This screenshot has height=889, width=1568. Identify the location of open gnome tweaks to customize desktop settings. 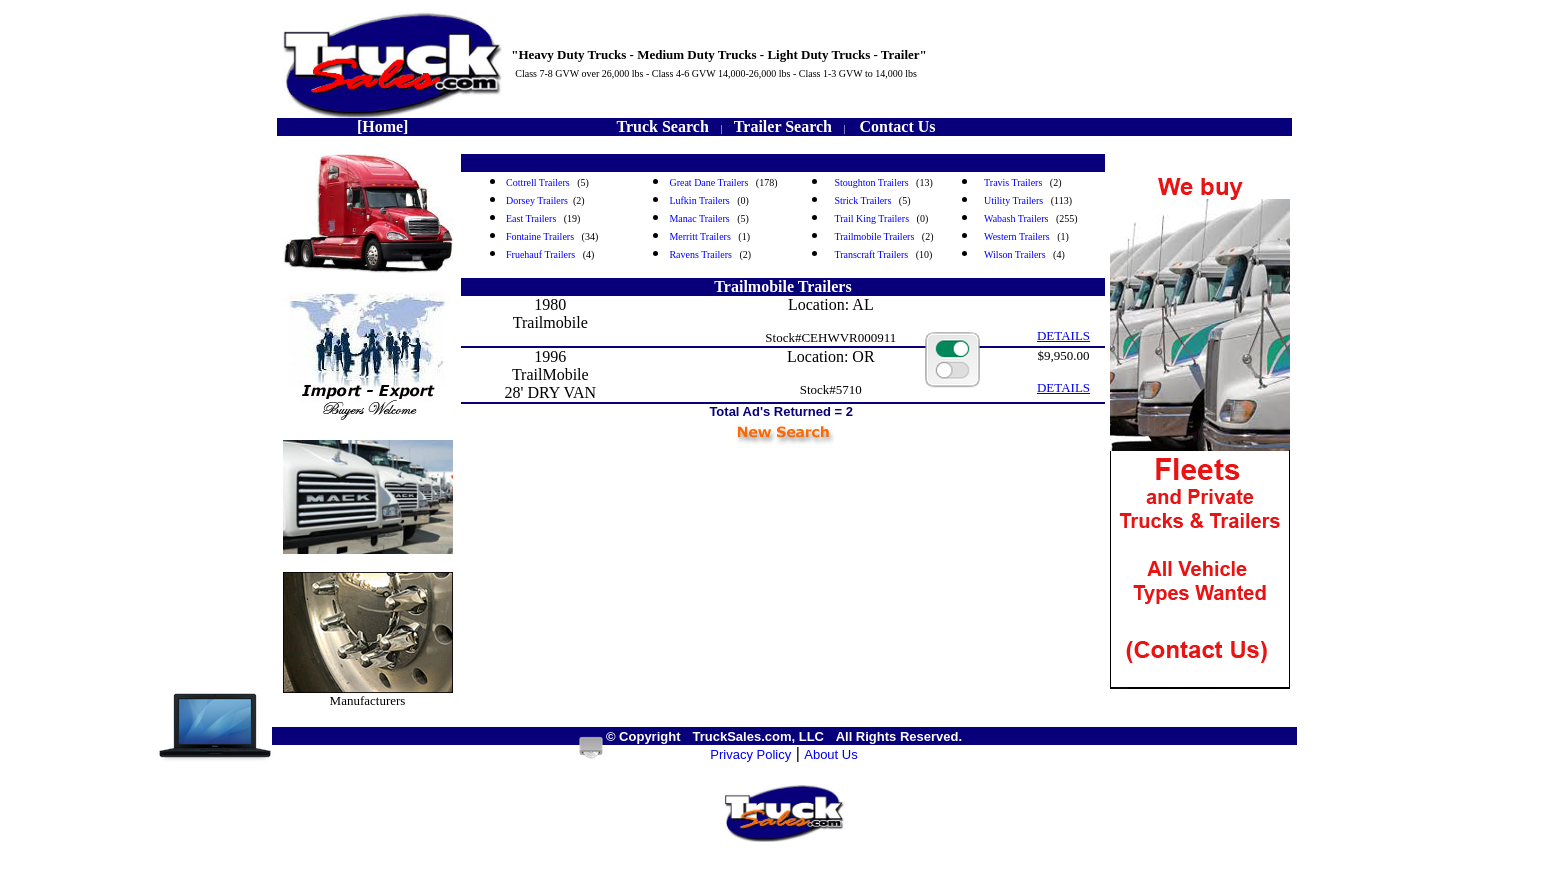
(952, 359).